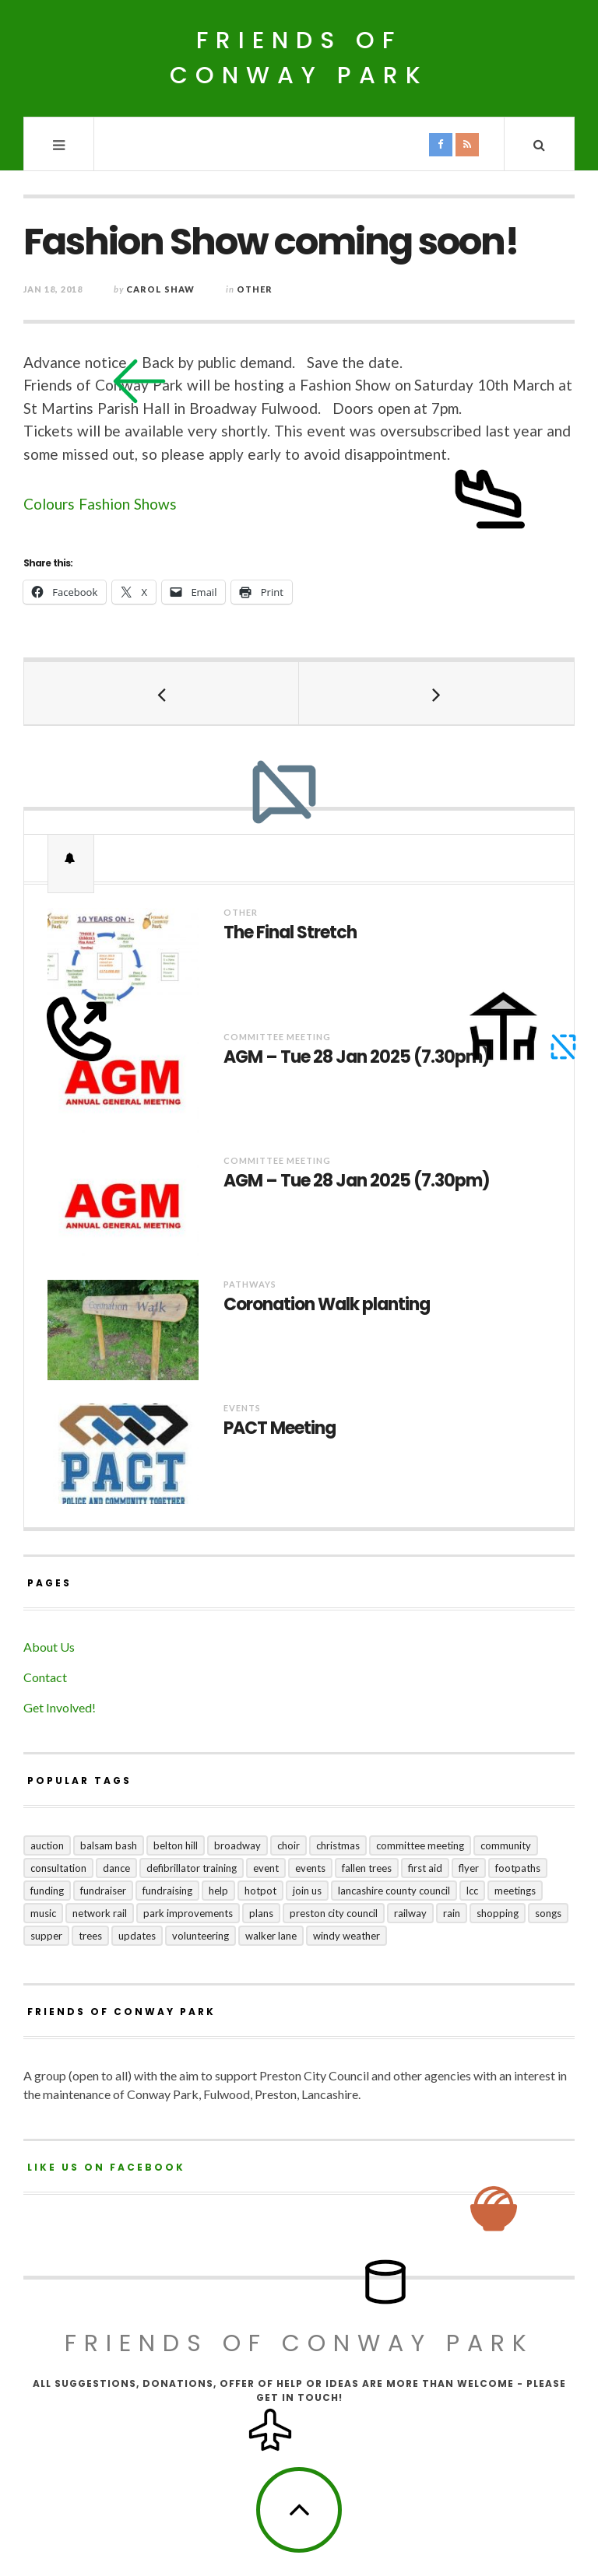  I want to click on go back to the previous screen, so click(139, 381).